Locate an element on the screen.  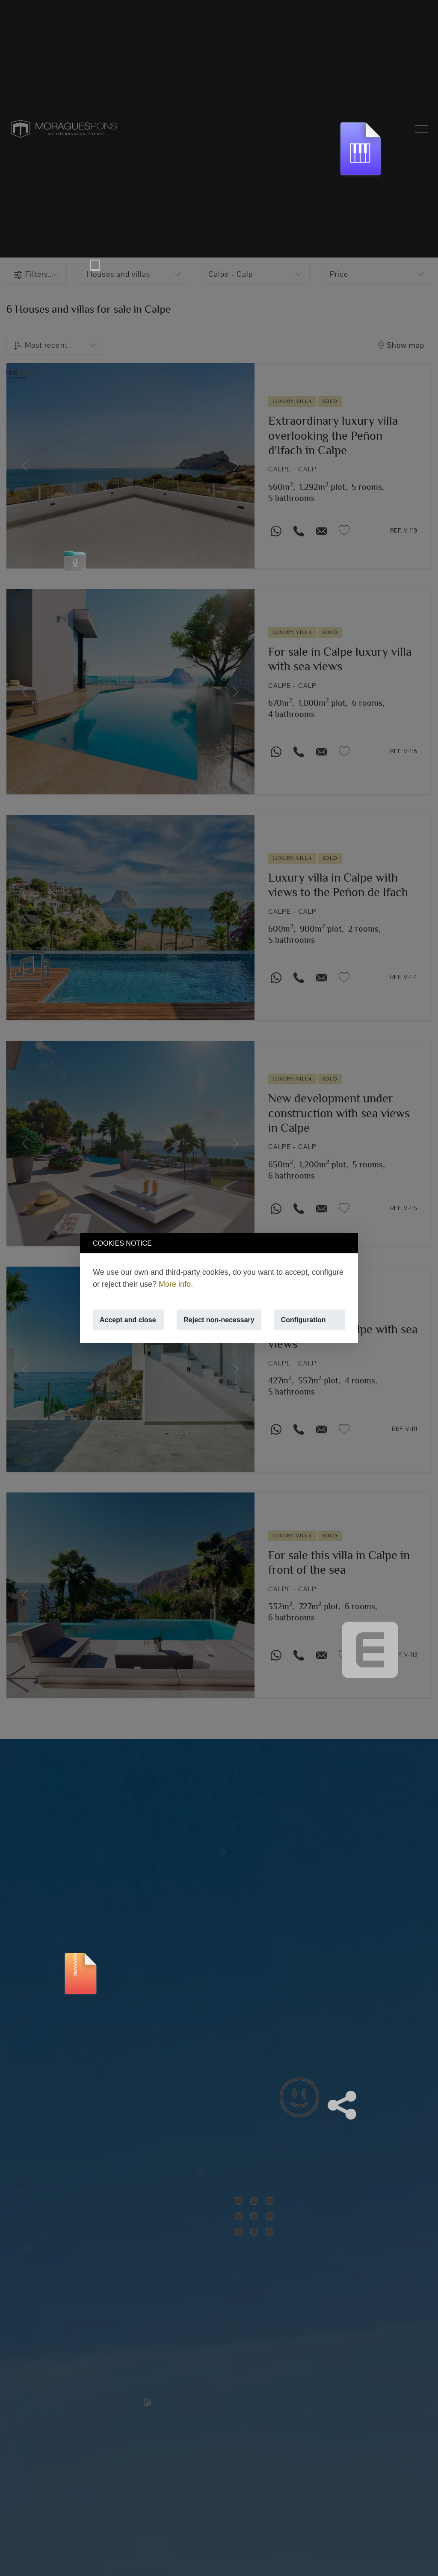
access people and smiley emoji category is located at coordinates (299, 2097).